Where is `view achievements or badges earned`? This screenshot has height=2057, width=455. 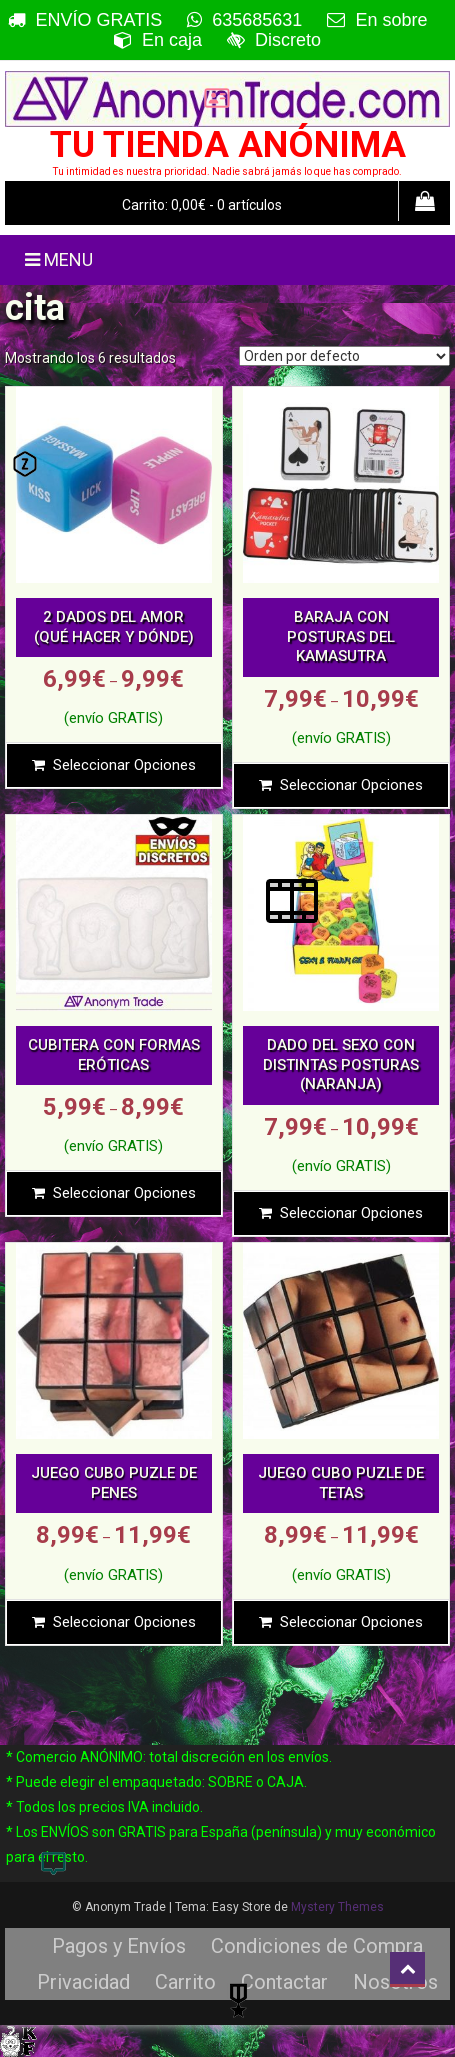 view achievements or badges earned is located at coordinates (238, 2000).